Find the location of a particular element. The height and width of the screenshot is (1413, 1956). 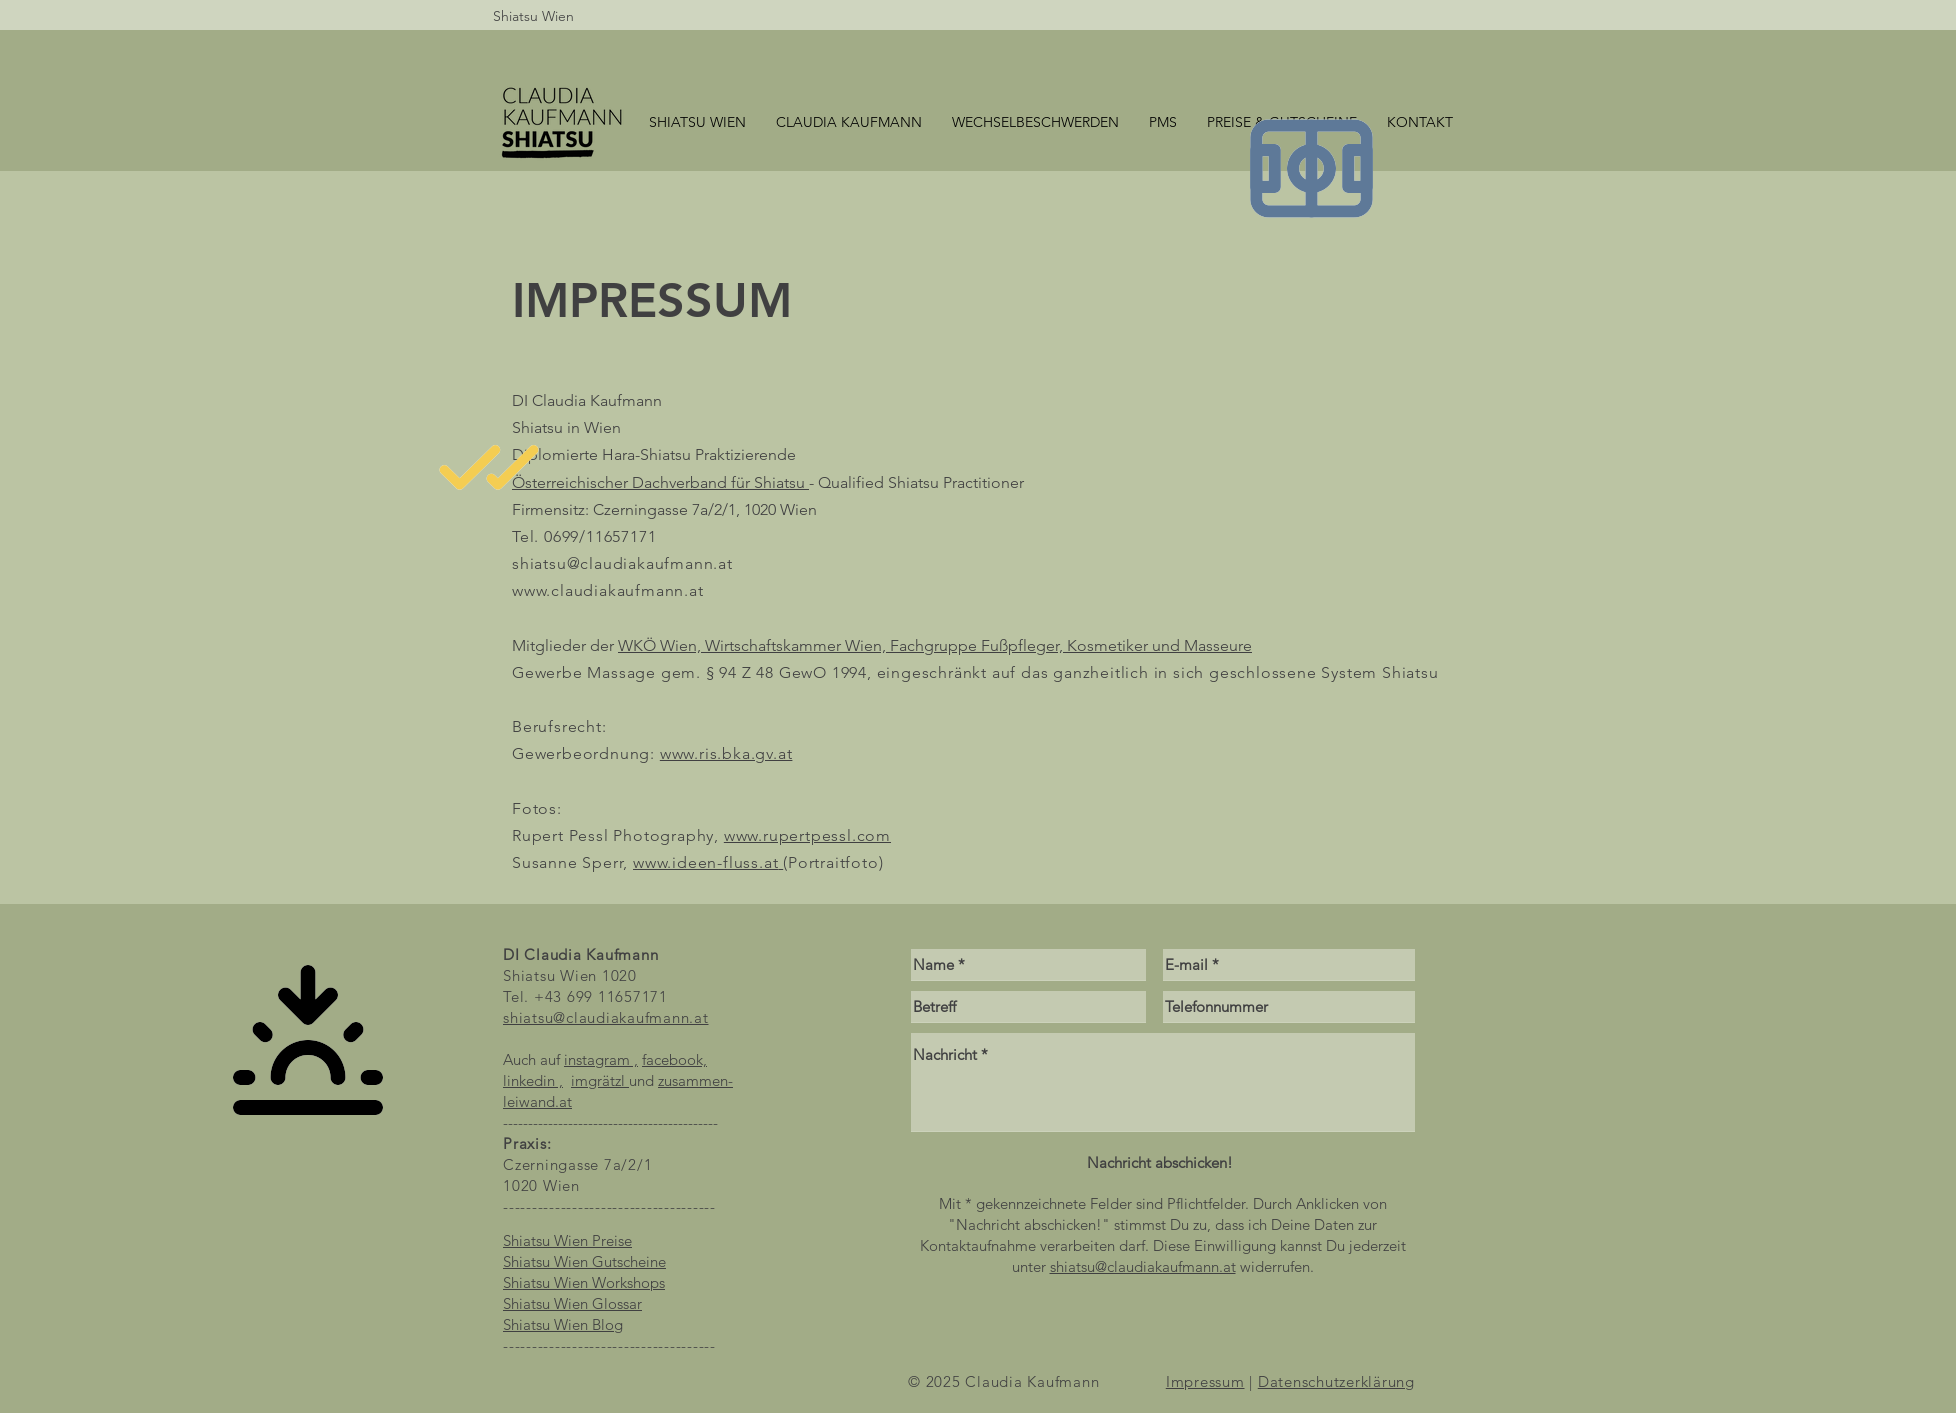

indicates multiple items selected or completed is located at coordinates (489, 469).